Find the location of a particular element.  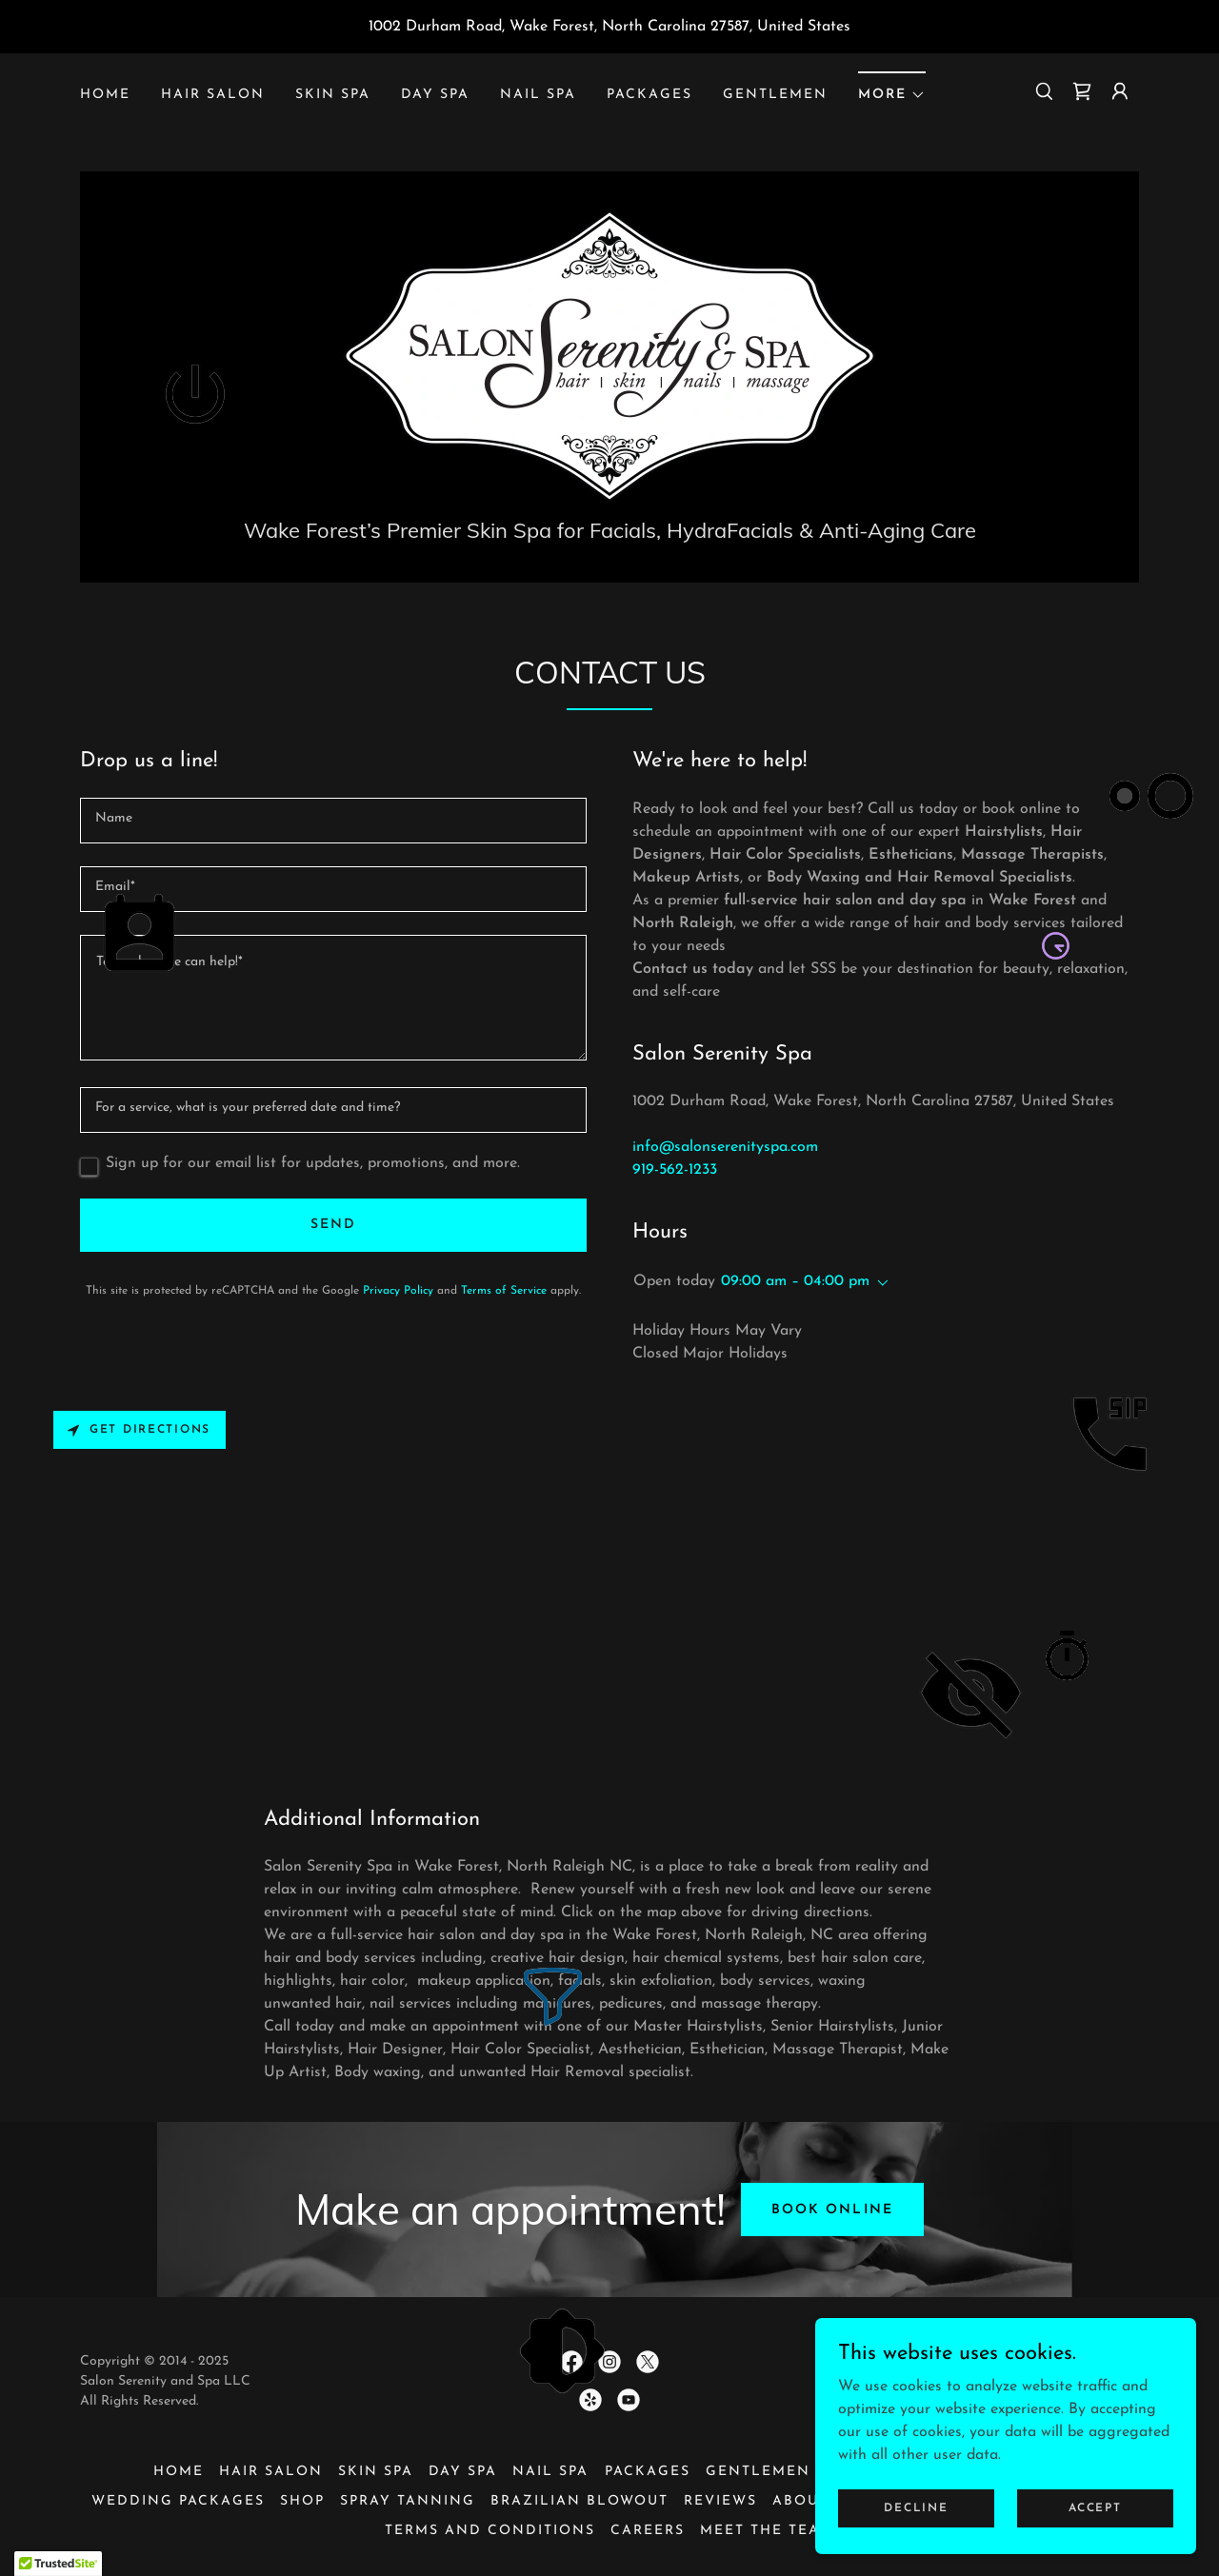

power on or off the device is located at coordinates (195, 394).